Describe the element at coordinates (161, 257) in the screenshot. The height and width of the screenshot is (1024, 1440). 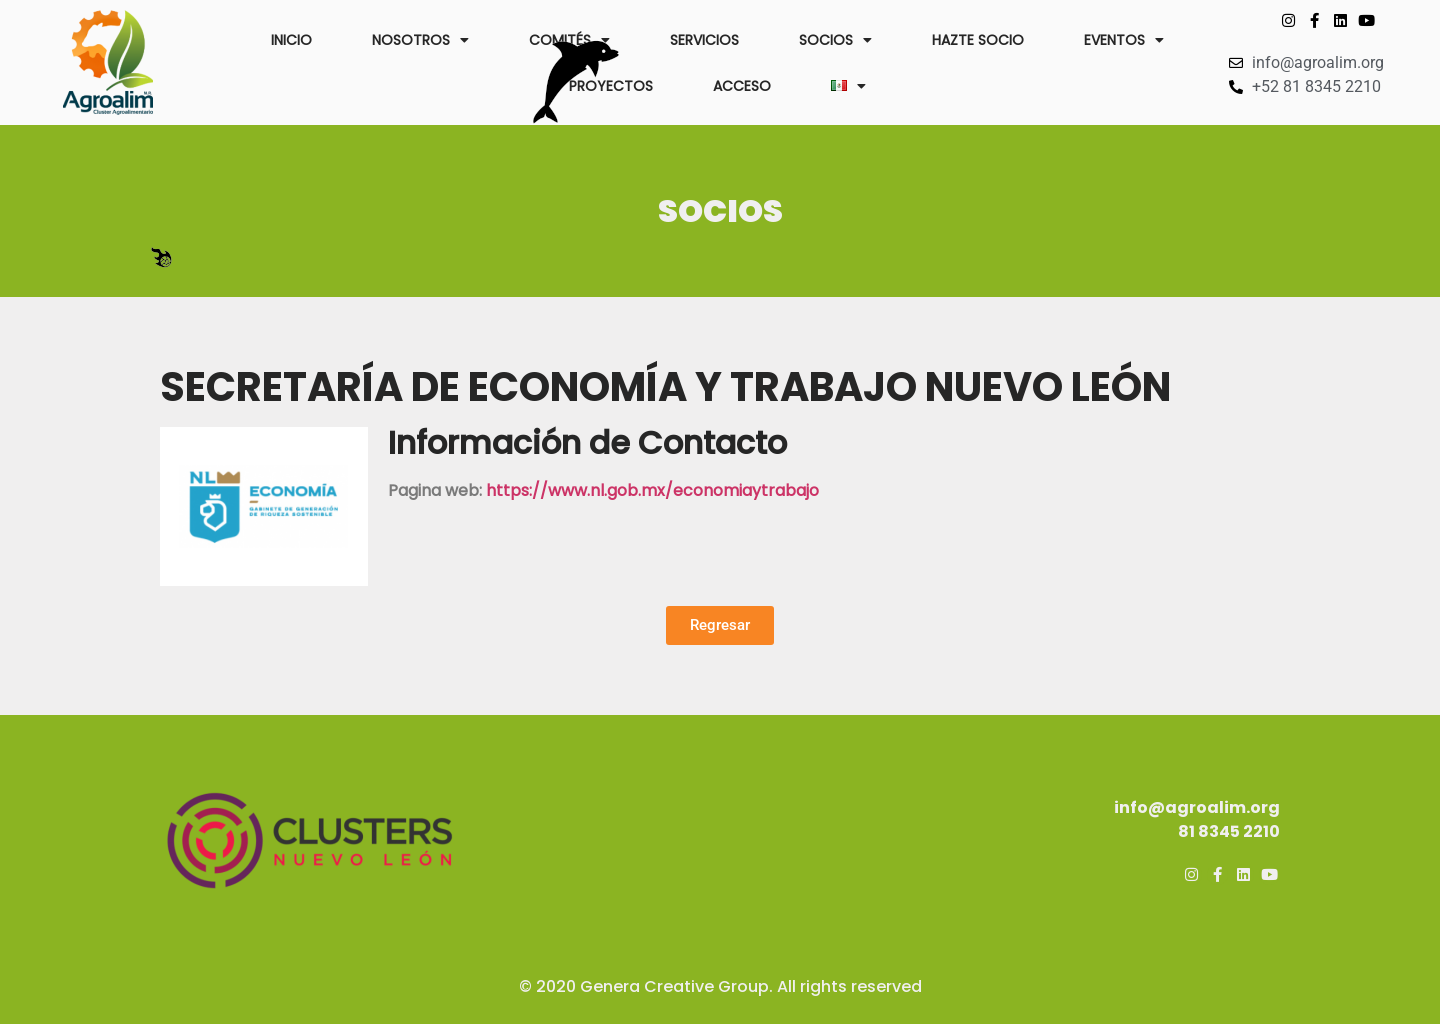
I see `fire-type attack or ability in a game` at that location.